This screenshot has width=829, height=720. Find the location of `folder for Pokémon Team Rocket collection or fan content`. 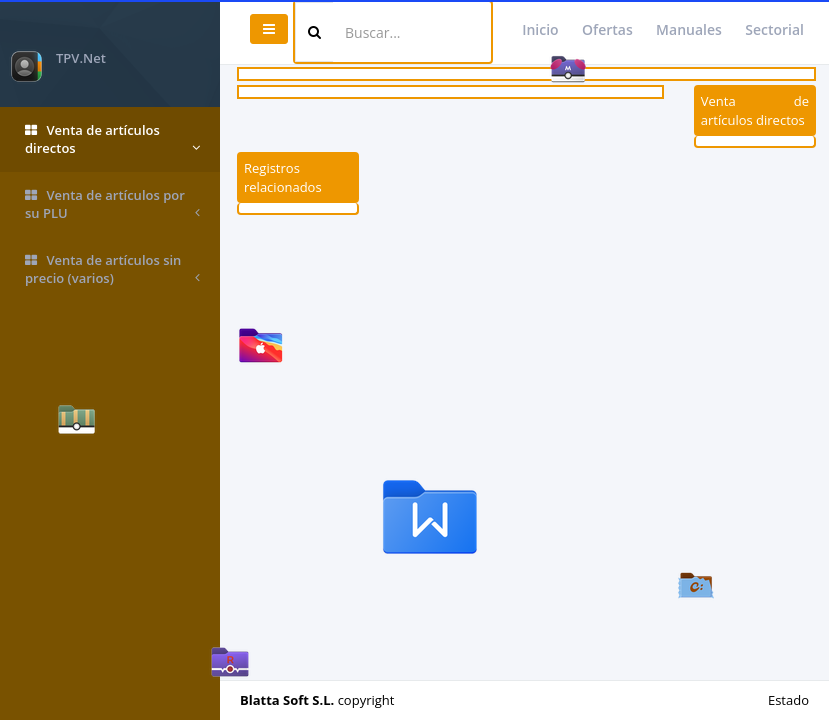

folder for Pokémon Team Rocket collection or fan content is located at coordinates (230, 663).